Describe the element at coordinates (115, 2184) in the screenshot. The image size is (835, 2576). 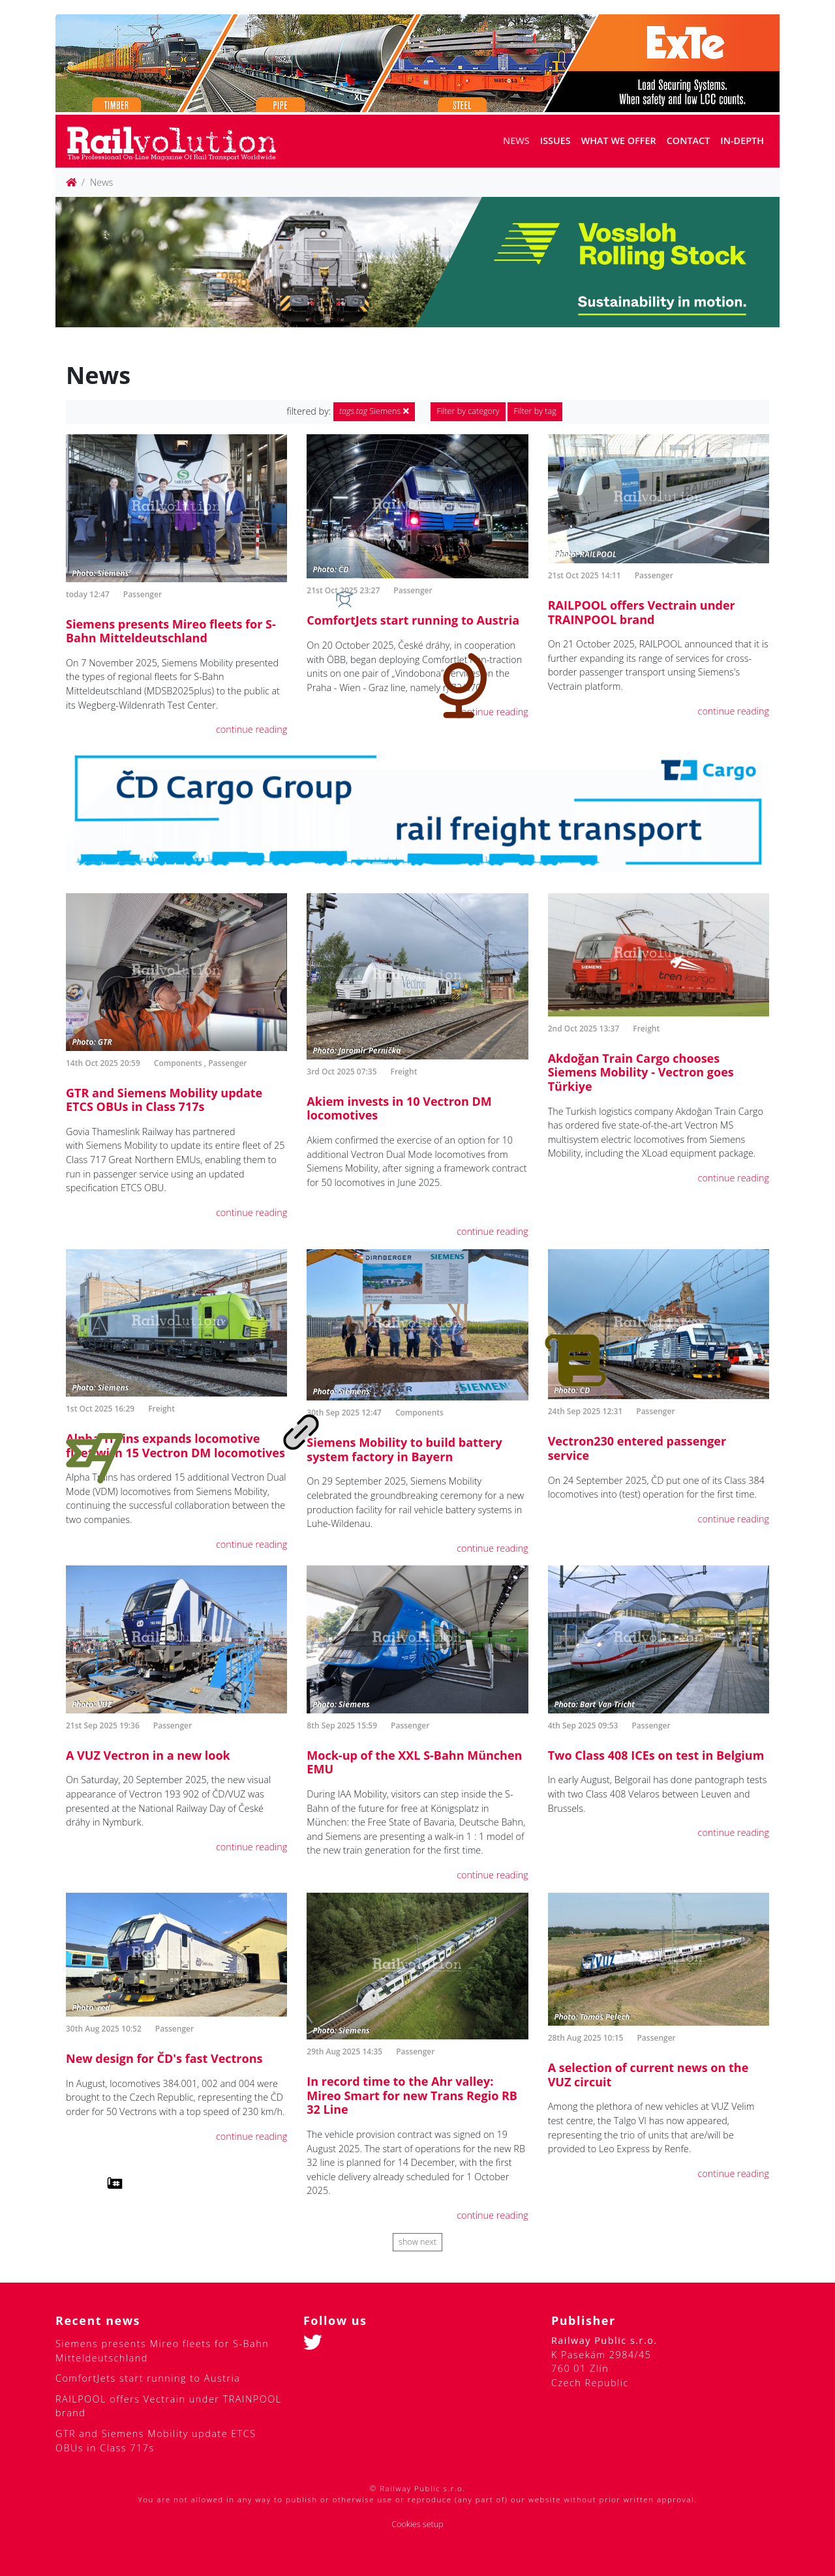
I see `view project blueprints or technical documents` at that location.